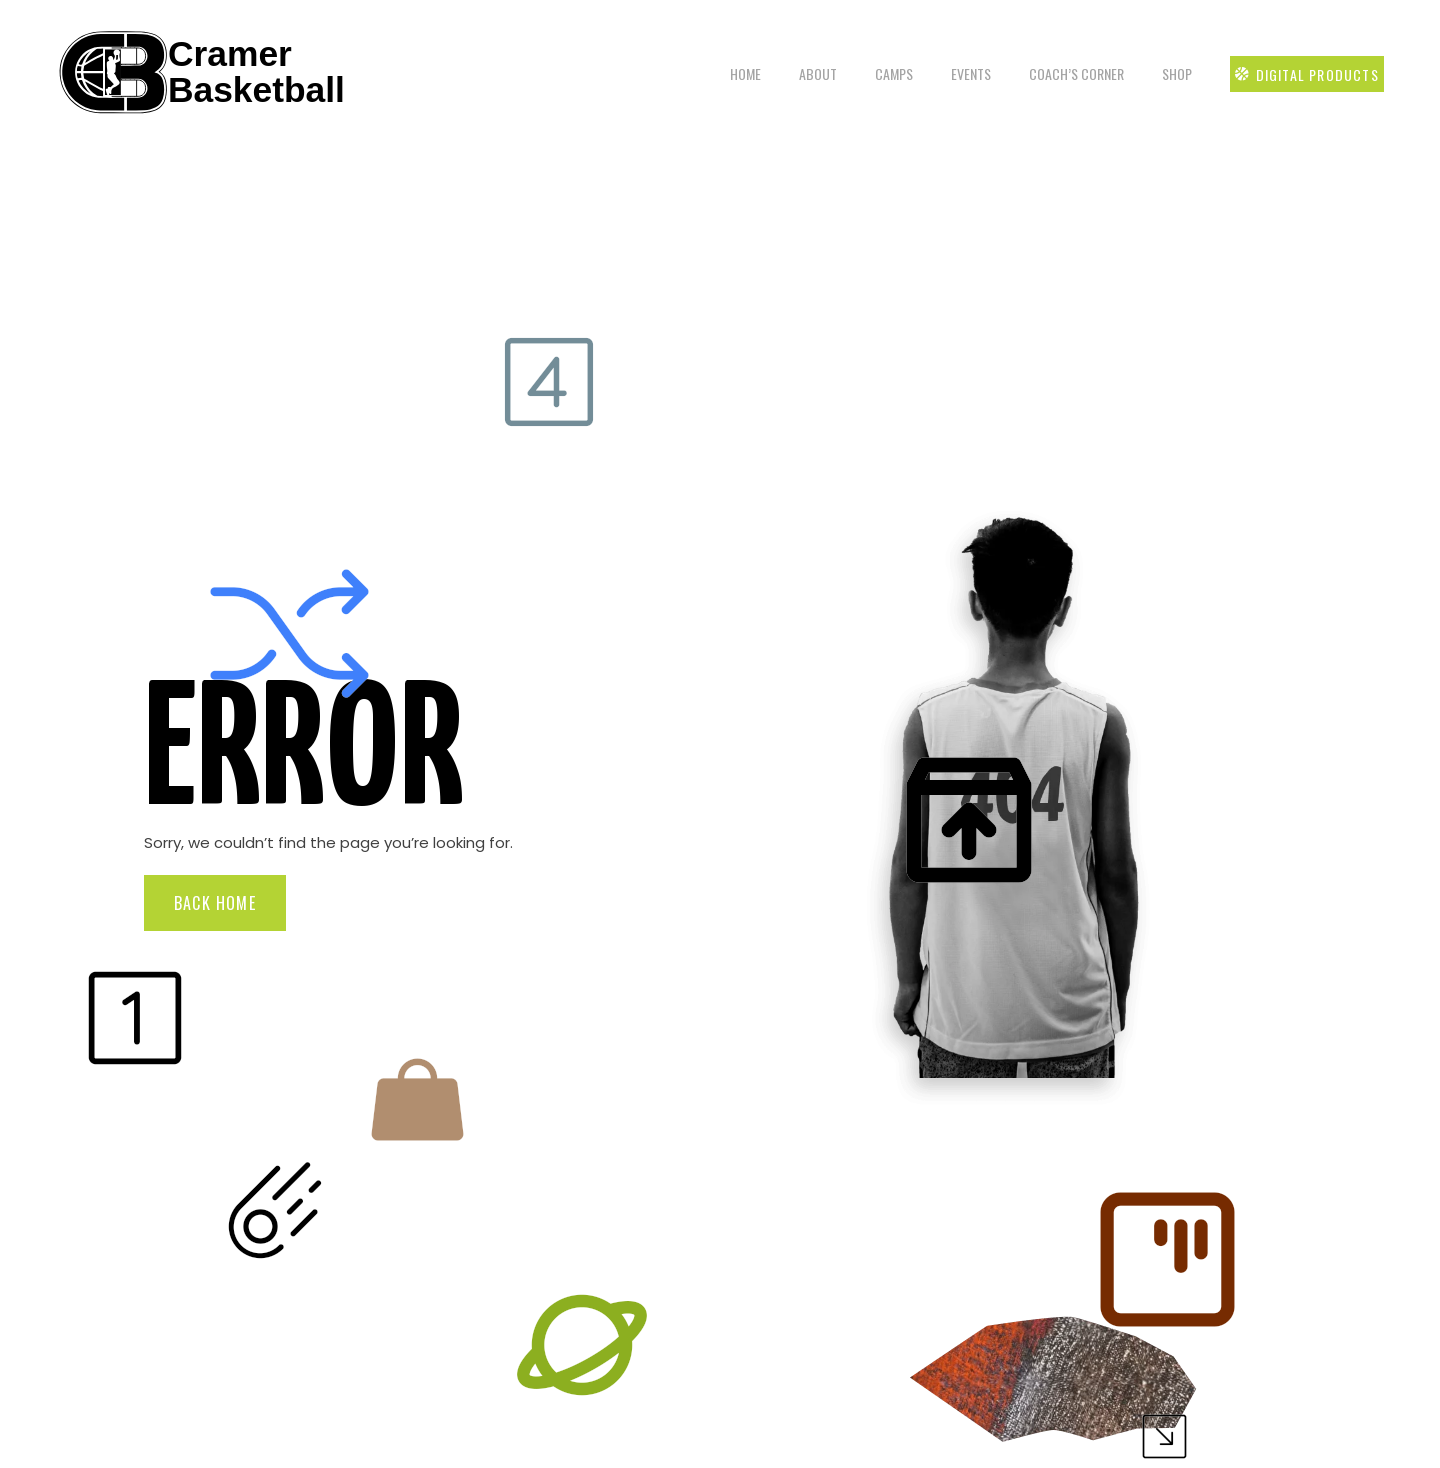 Image resolution: width=1440 pixels, height=1468 pixels. Describe the element at coordinates (275, 1212) in the screenshot. I see `indicates a crash or system error` at that location.